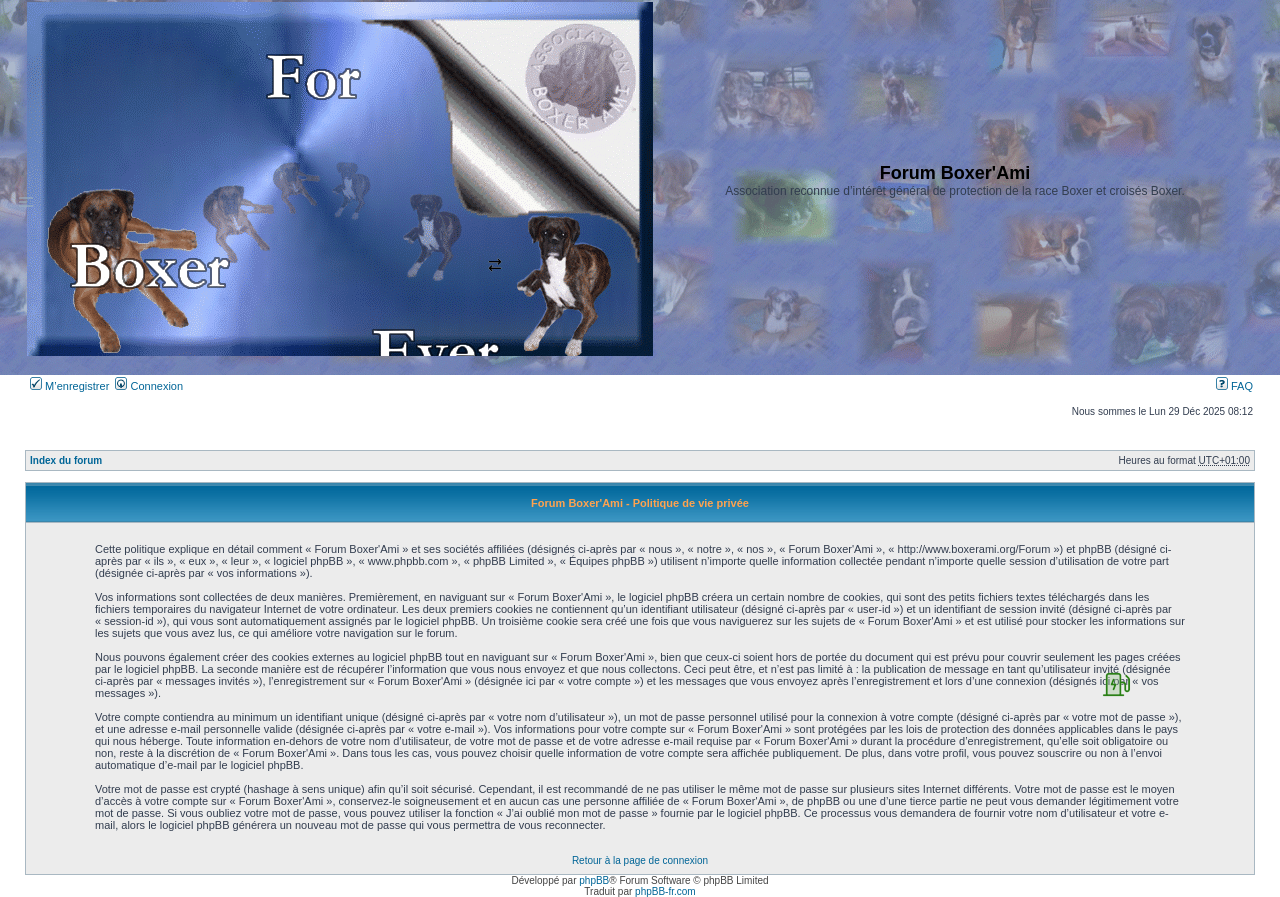 The image size is (1280, 897). What do you see at coordinates (495, 265) in the screenshot?
I see `swap or exchange items` at bounding box center [495, 265].